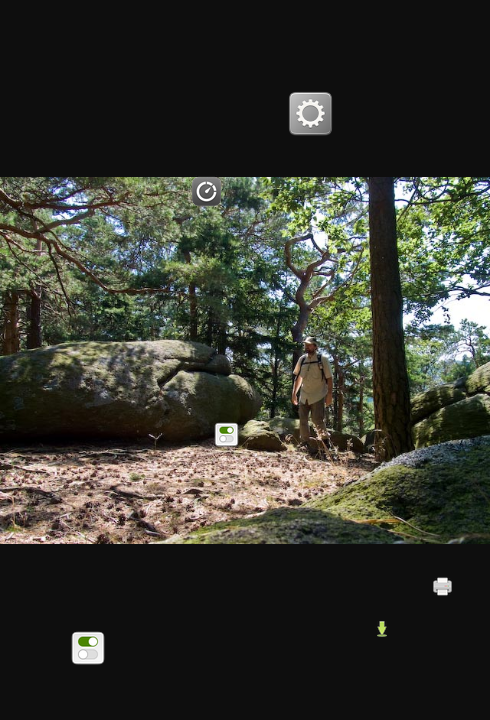 This screenshot has height=720, width=490. What do you see at coordinates (442, 586) in the screenshot?
I see `print the current document` at bounding box center [442, 586].